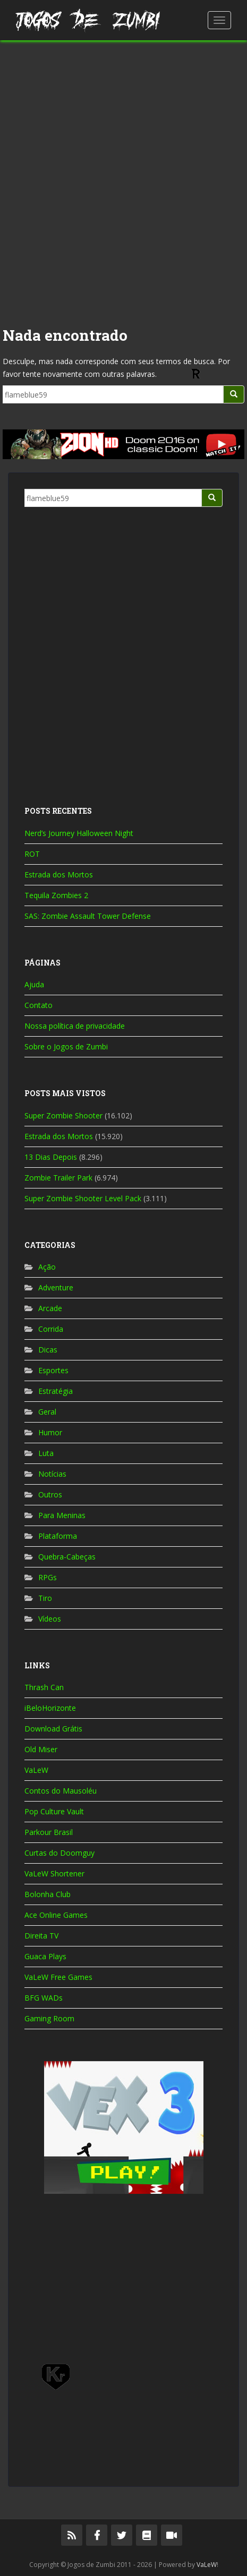 This screenshot has height=2576, width=247. I want to click on open Revolt chat application, so click(195, 374).